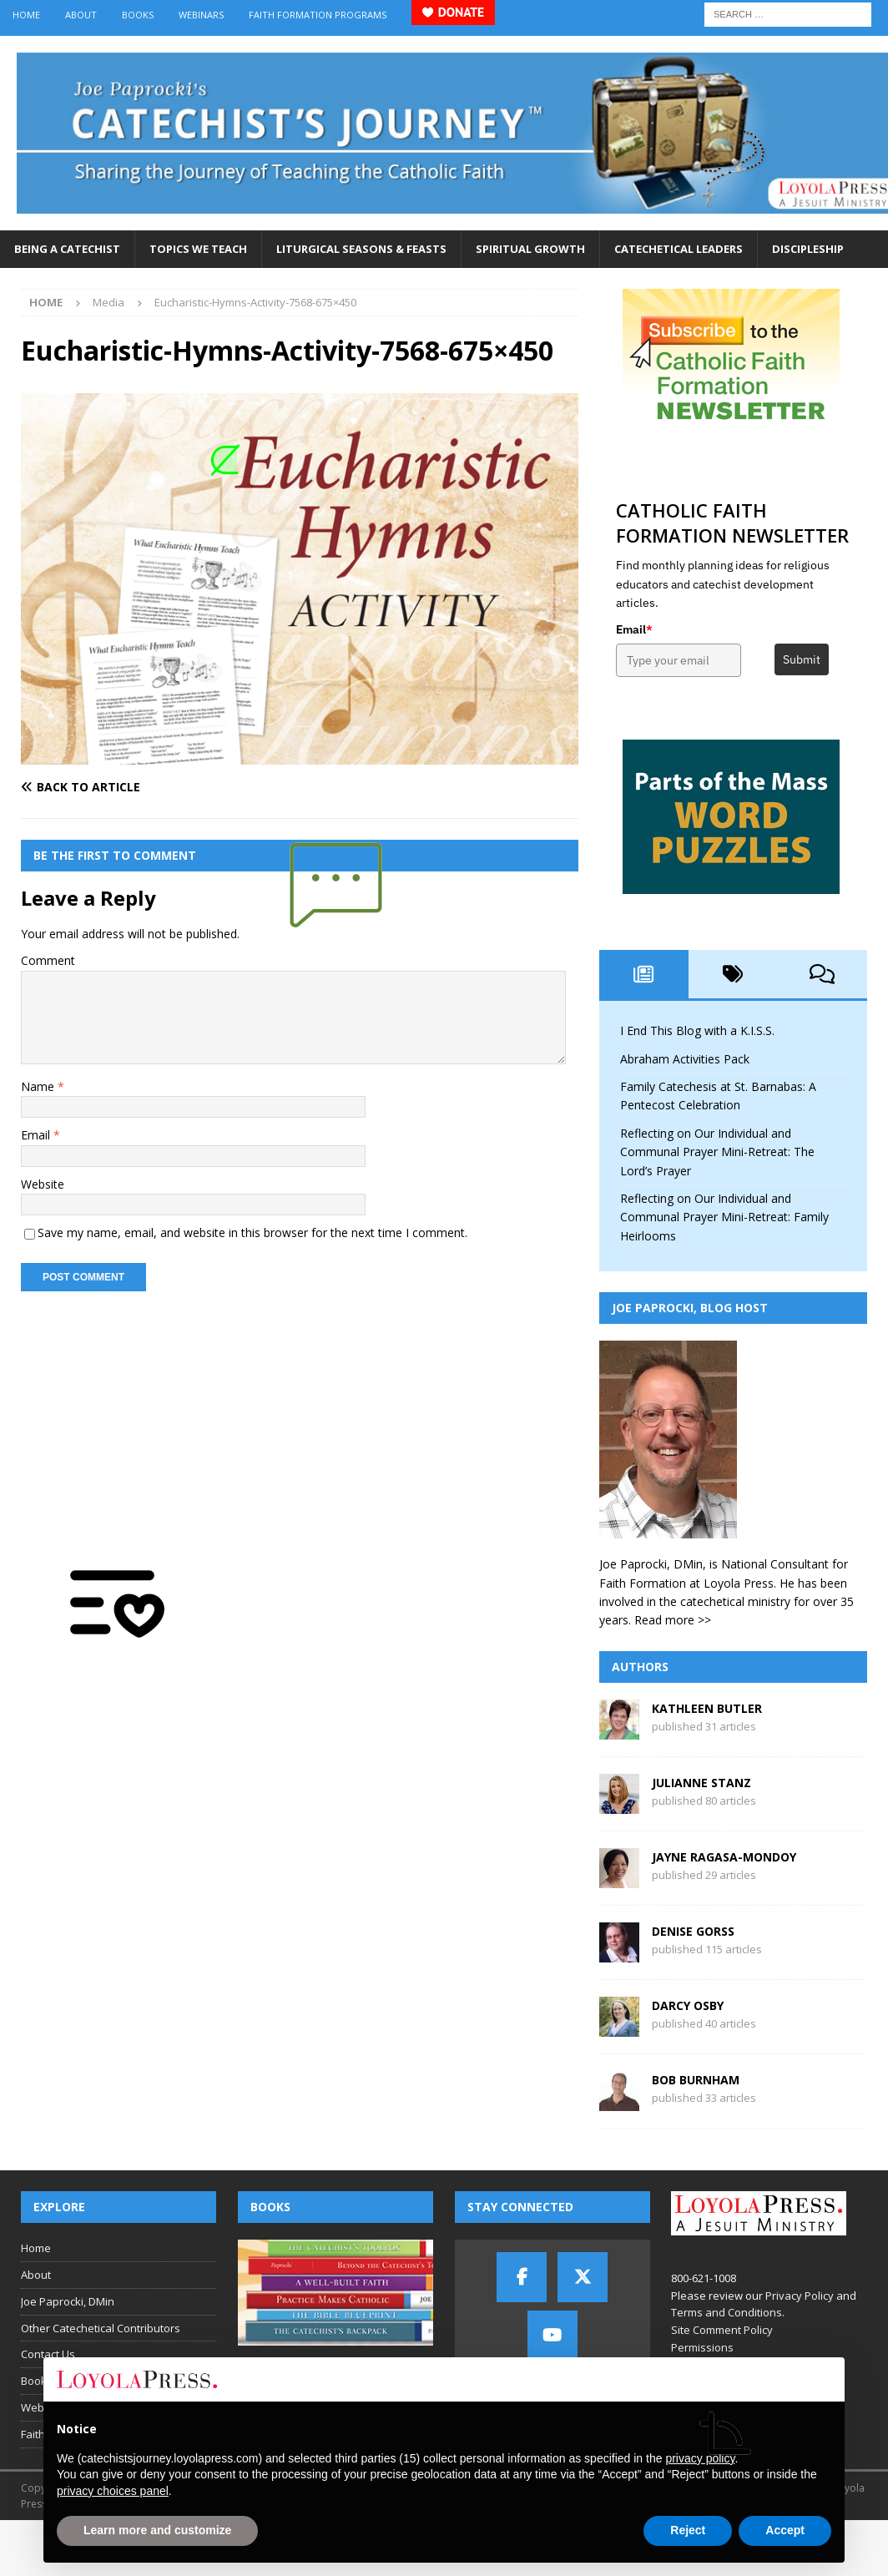  I want to click on open chat or messaging, so click(336, 877).